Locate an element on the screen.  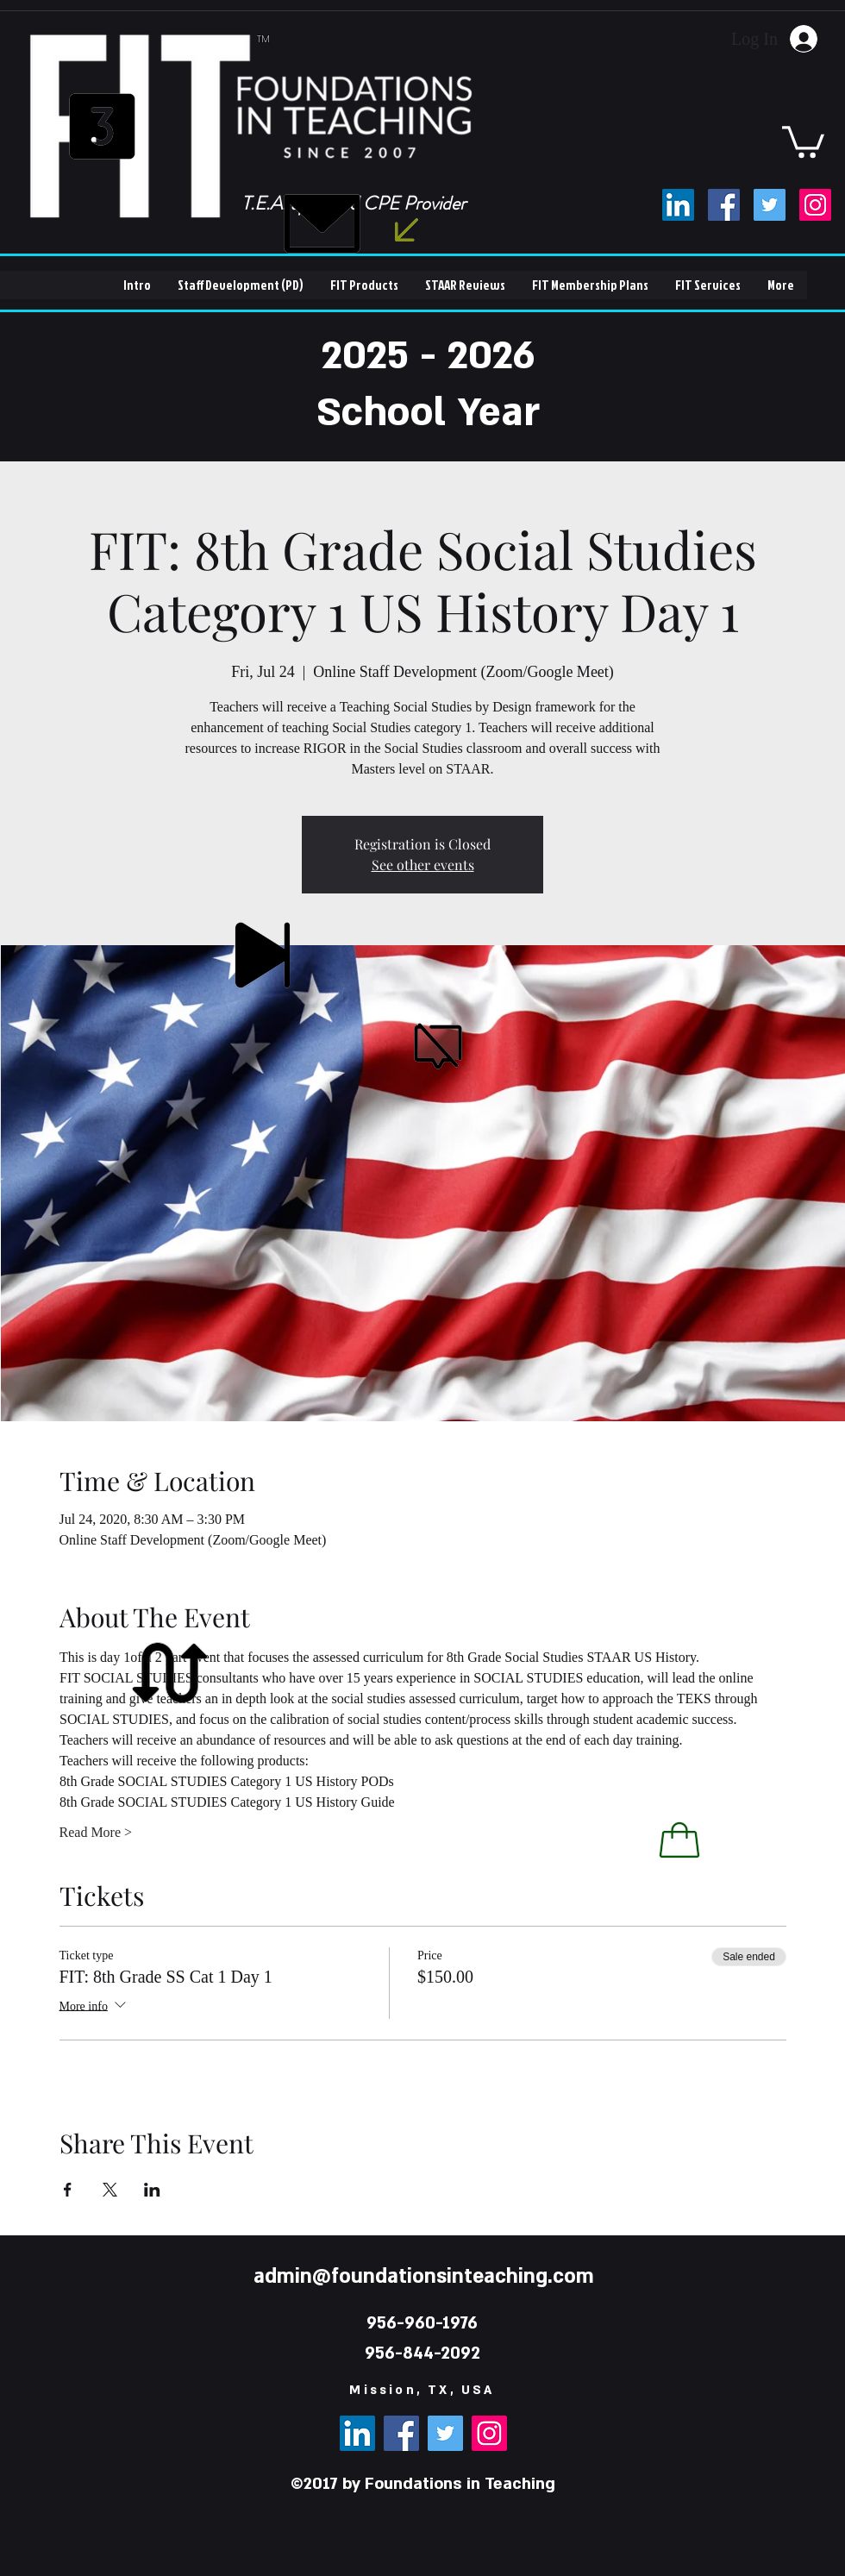
skip to the next track is located at coordinates (262, 955).